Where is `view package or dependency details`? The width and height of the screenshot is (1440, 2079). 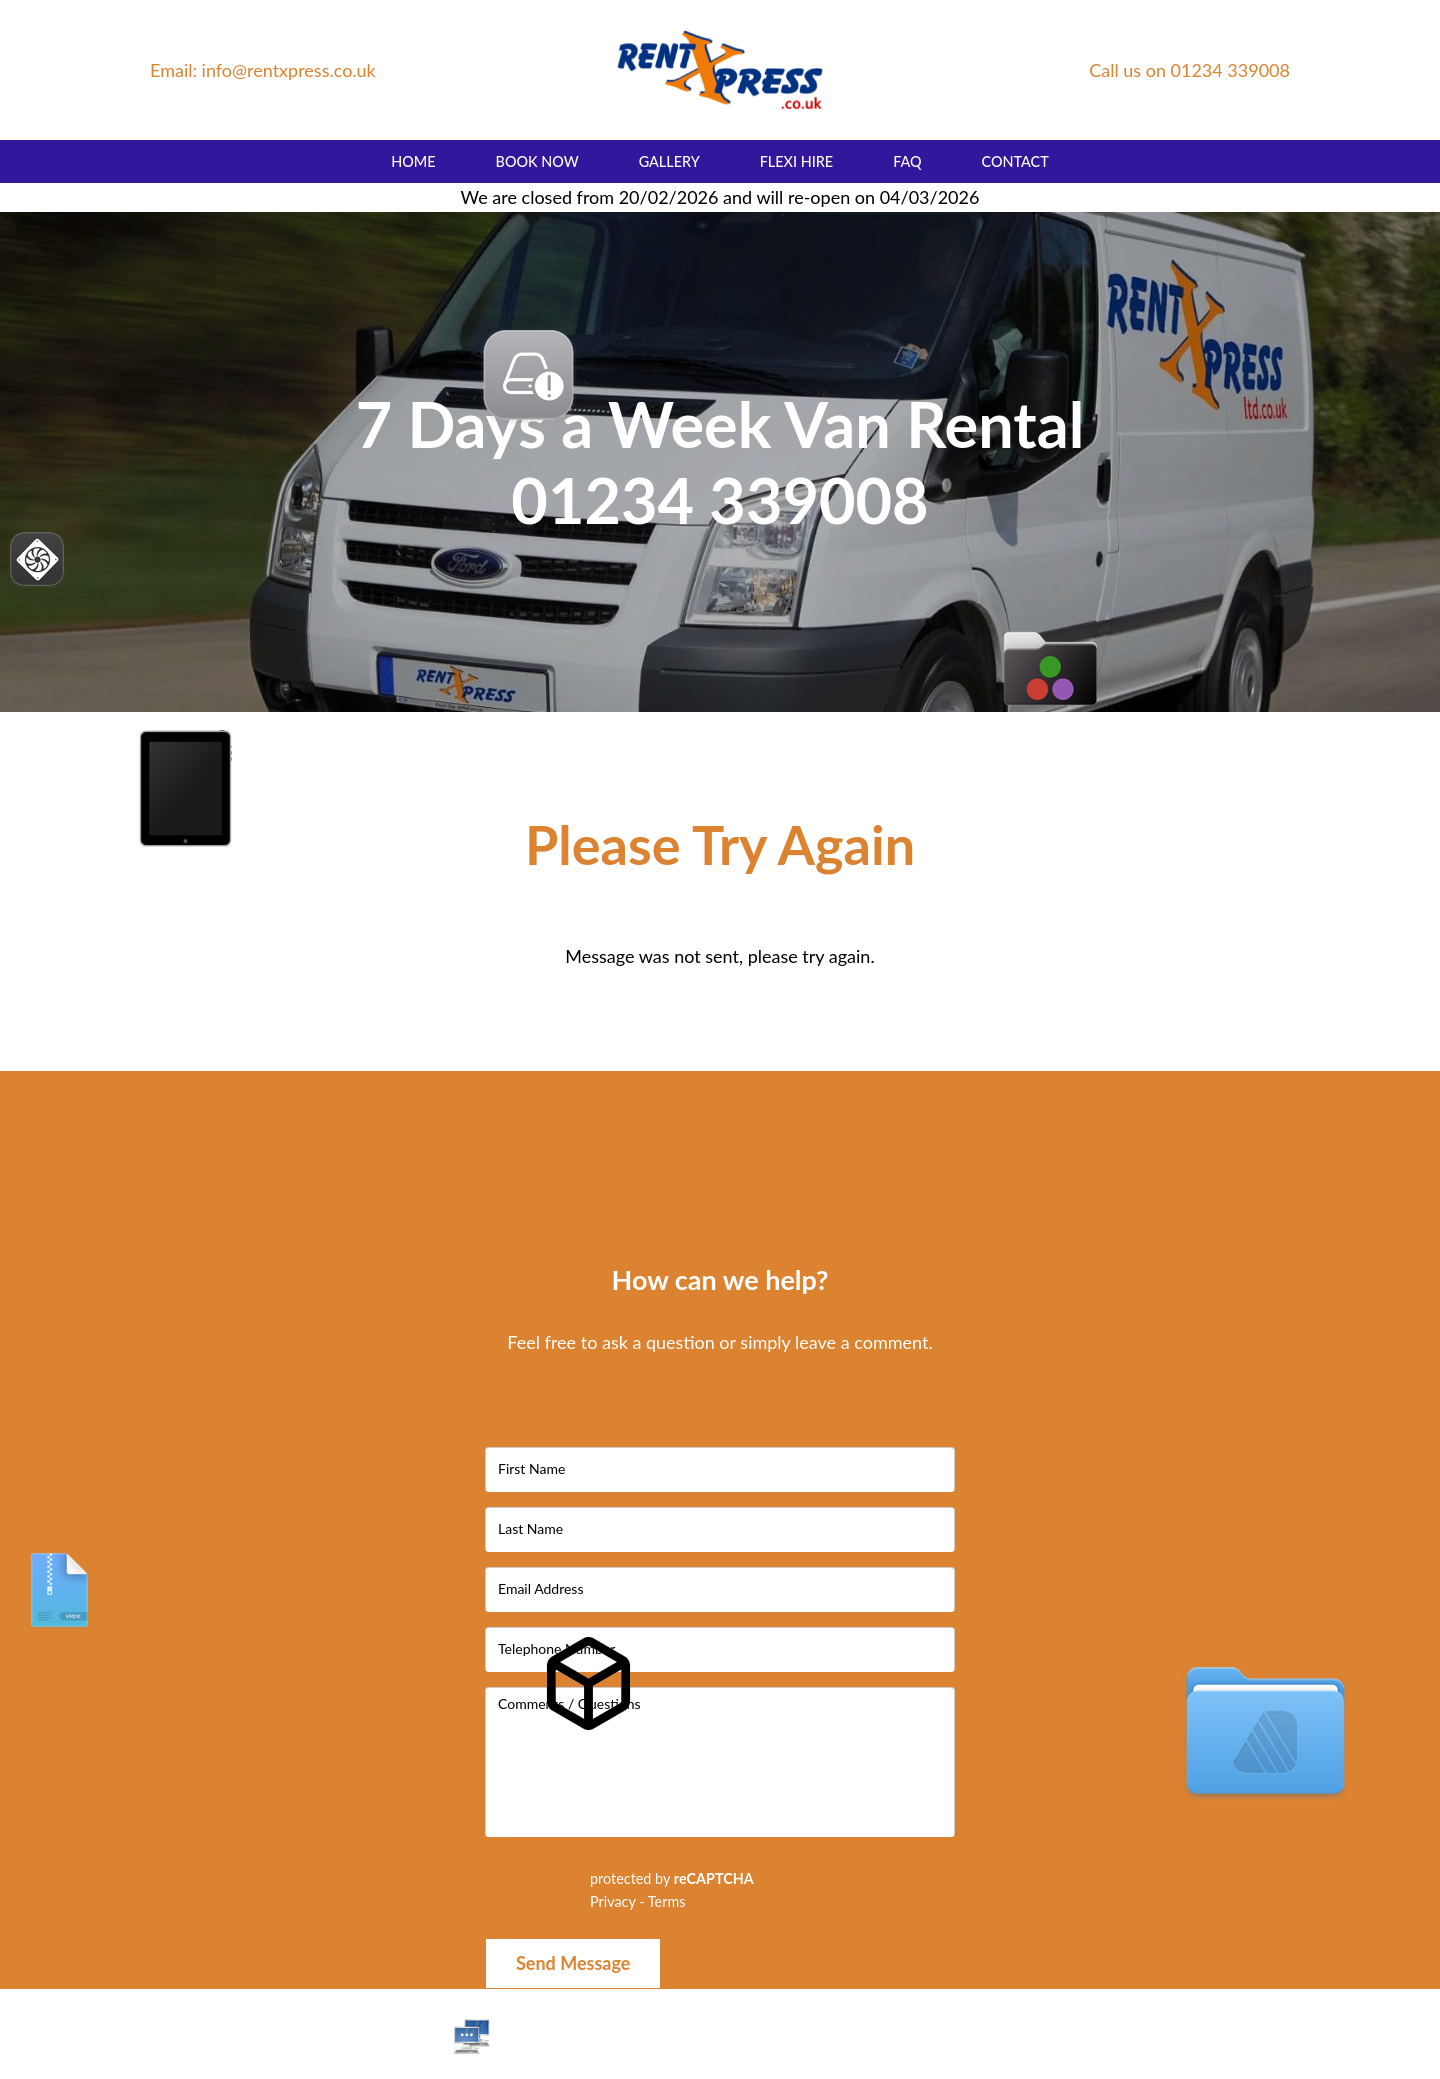
view package or dependency details is located at coordinates (588, 1683).